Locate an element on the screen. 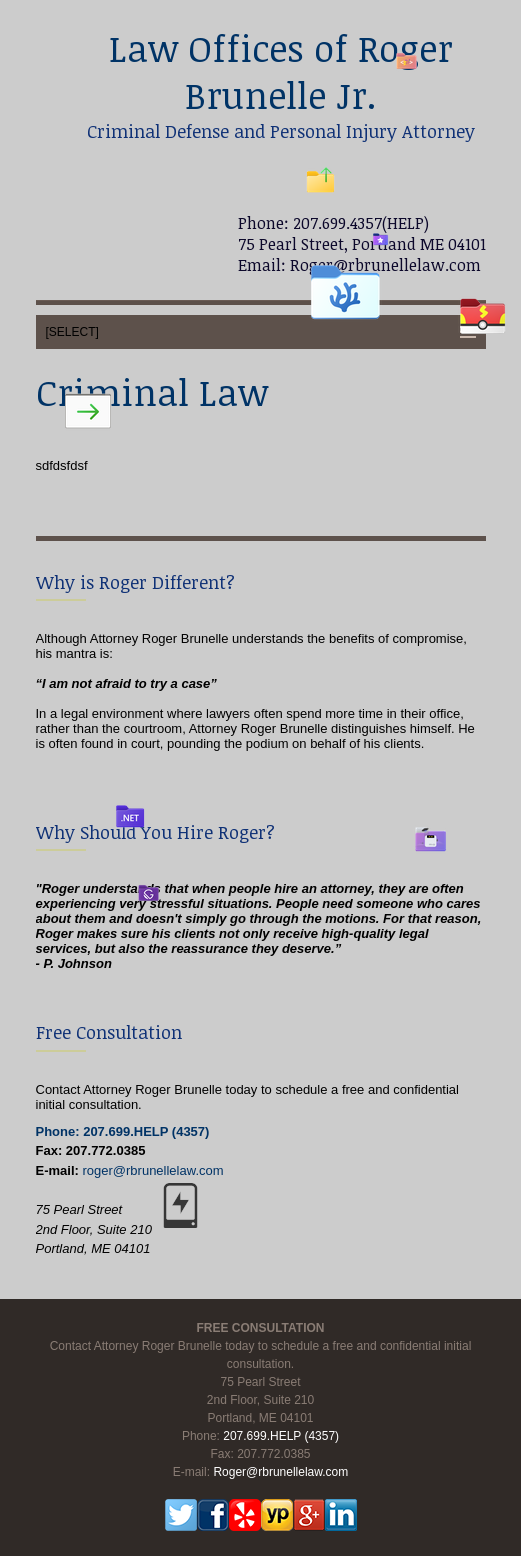 Image resolution: width=521 pixels, height=1556 pixels. folder for pokémon-related files or game assets is located at coordinates (482, 317).